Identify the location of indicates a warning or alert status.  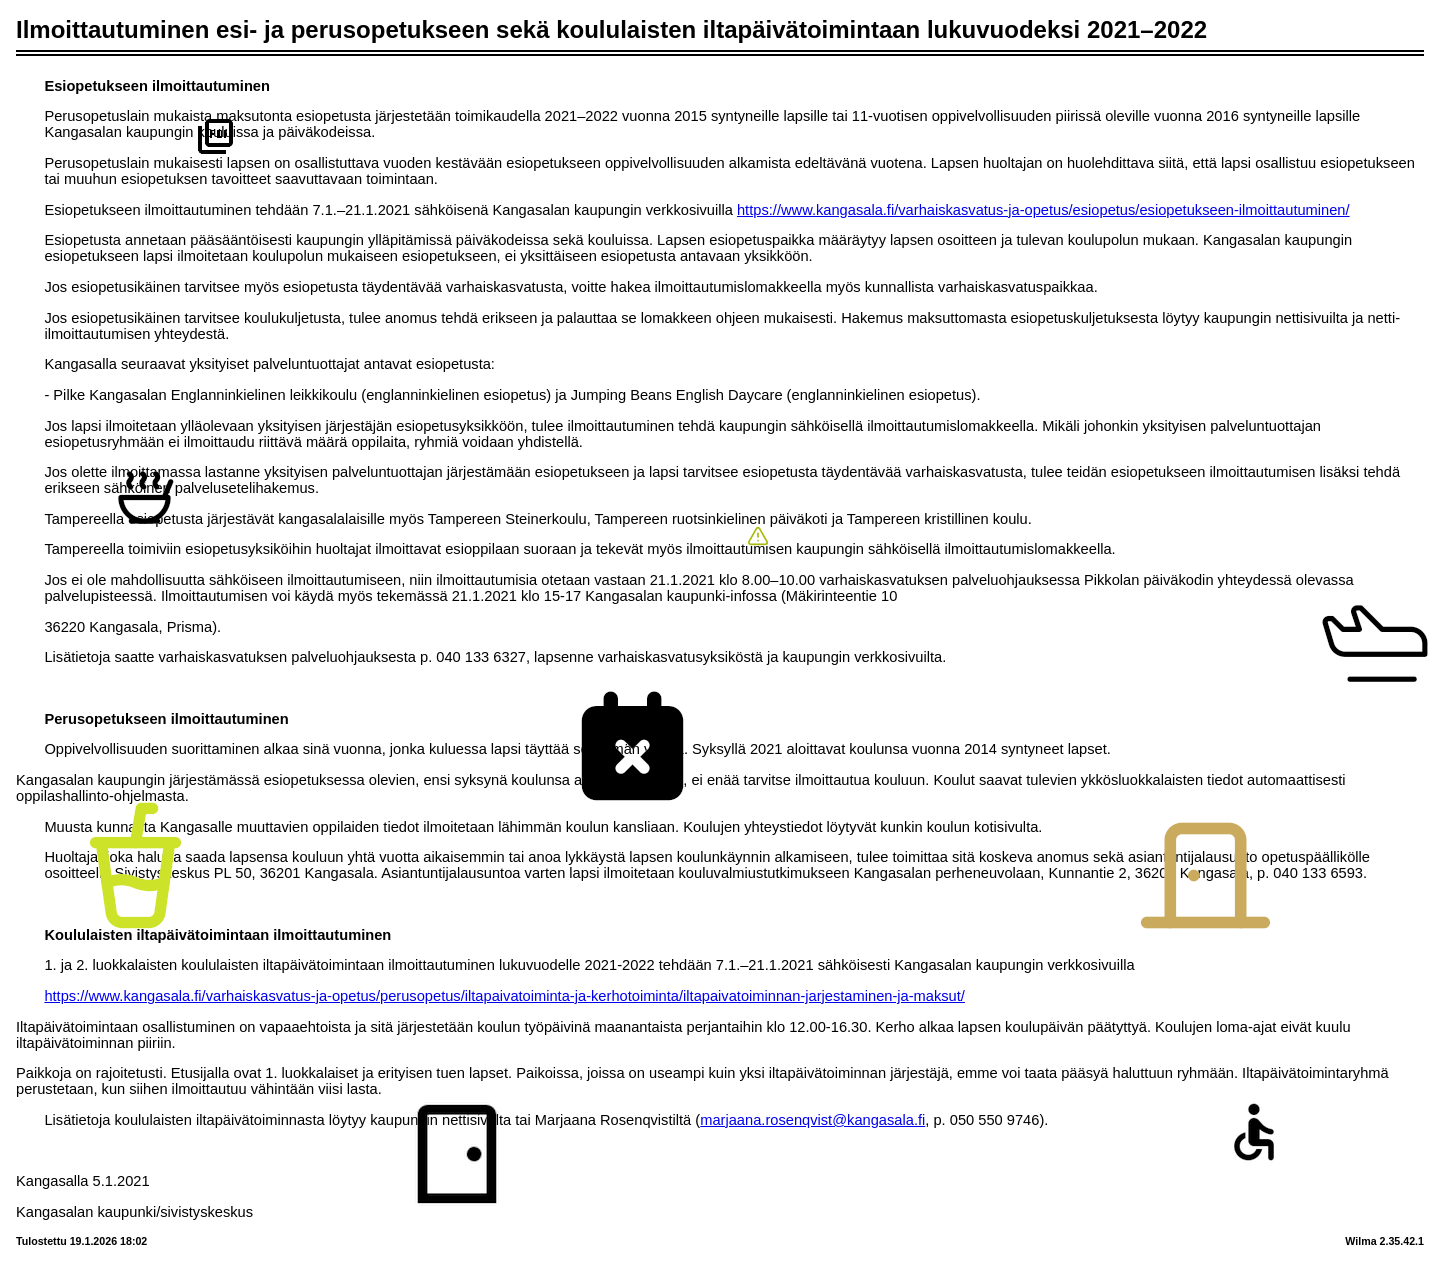
(758, 536).